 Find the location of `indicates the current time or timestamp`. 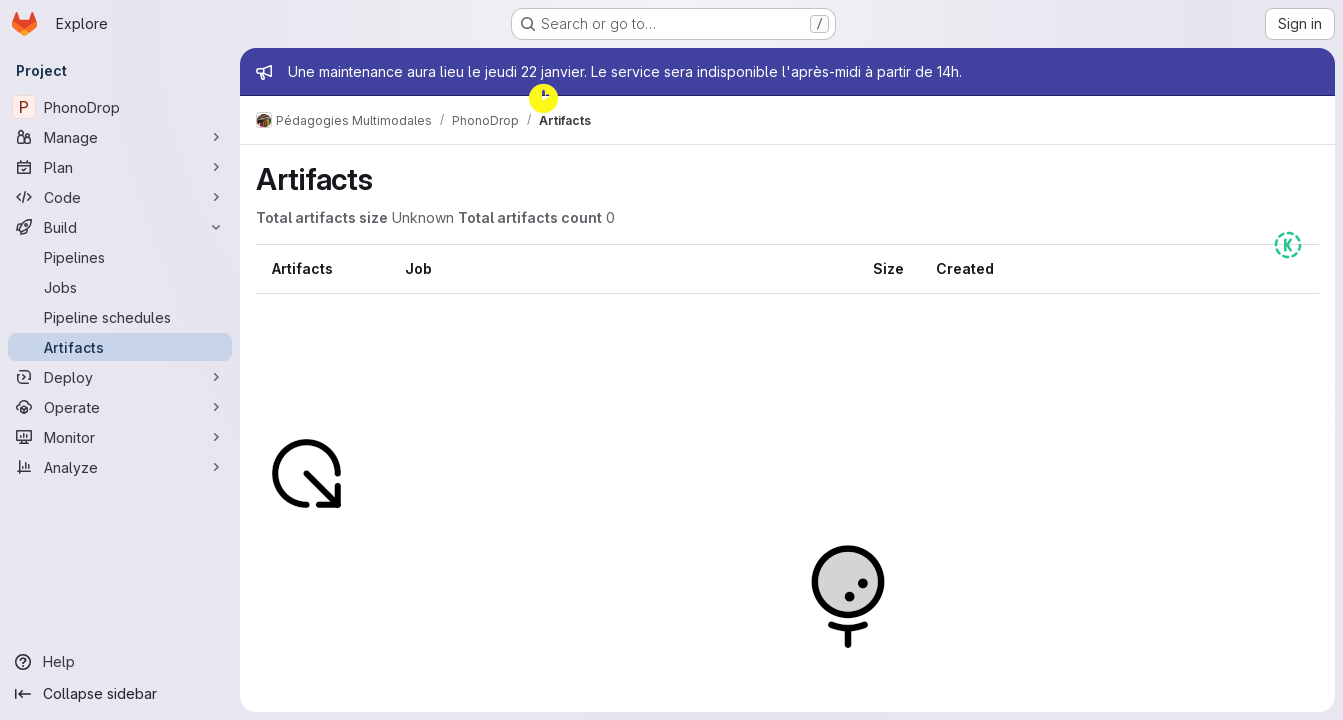

indicates the current time or timestamp is located at coordinates (543, 98).